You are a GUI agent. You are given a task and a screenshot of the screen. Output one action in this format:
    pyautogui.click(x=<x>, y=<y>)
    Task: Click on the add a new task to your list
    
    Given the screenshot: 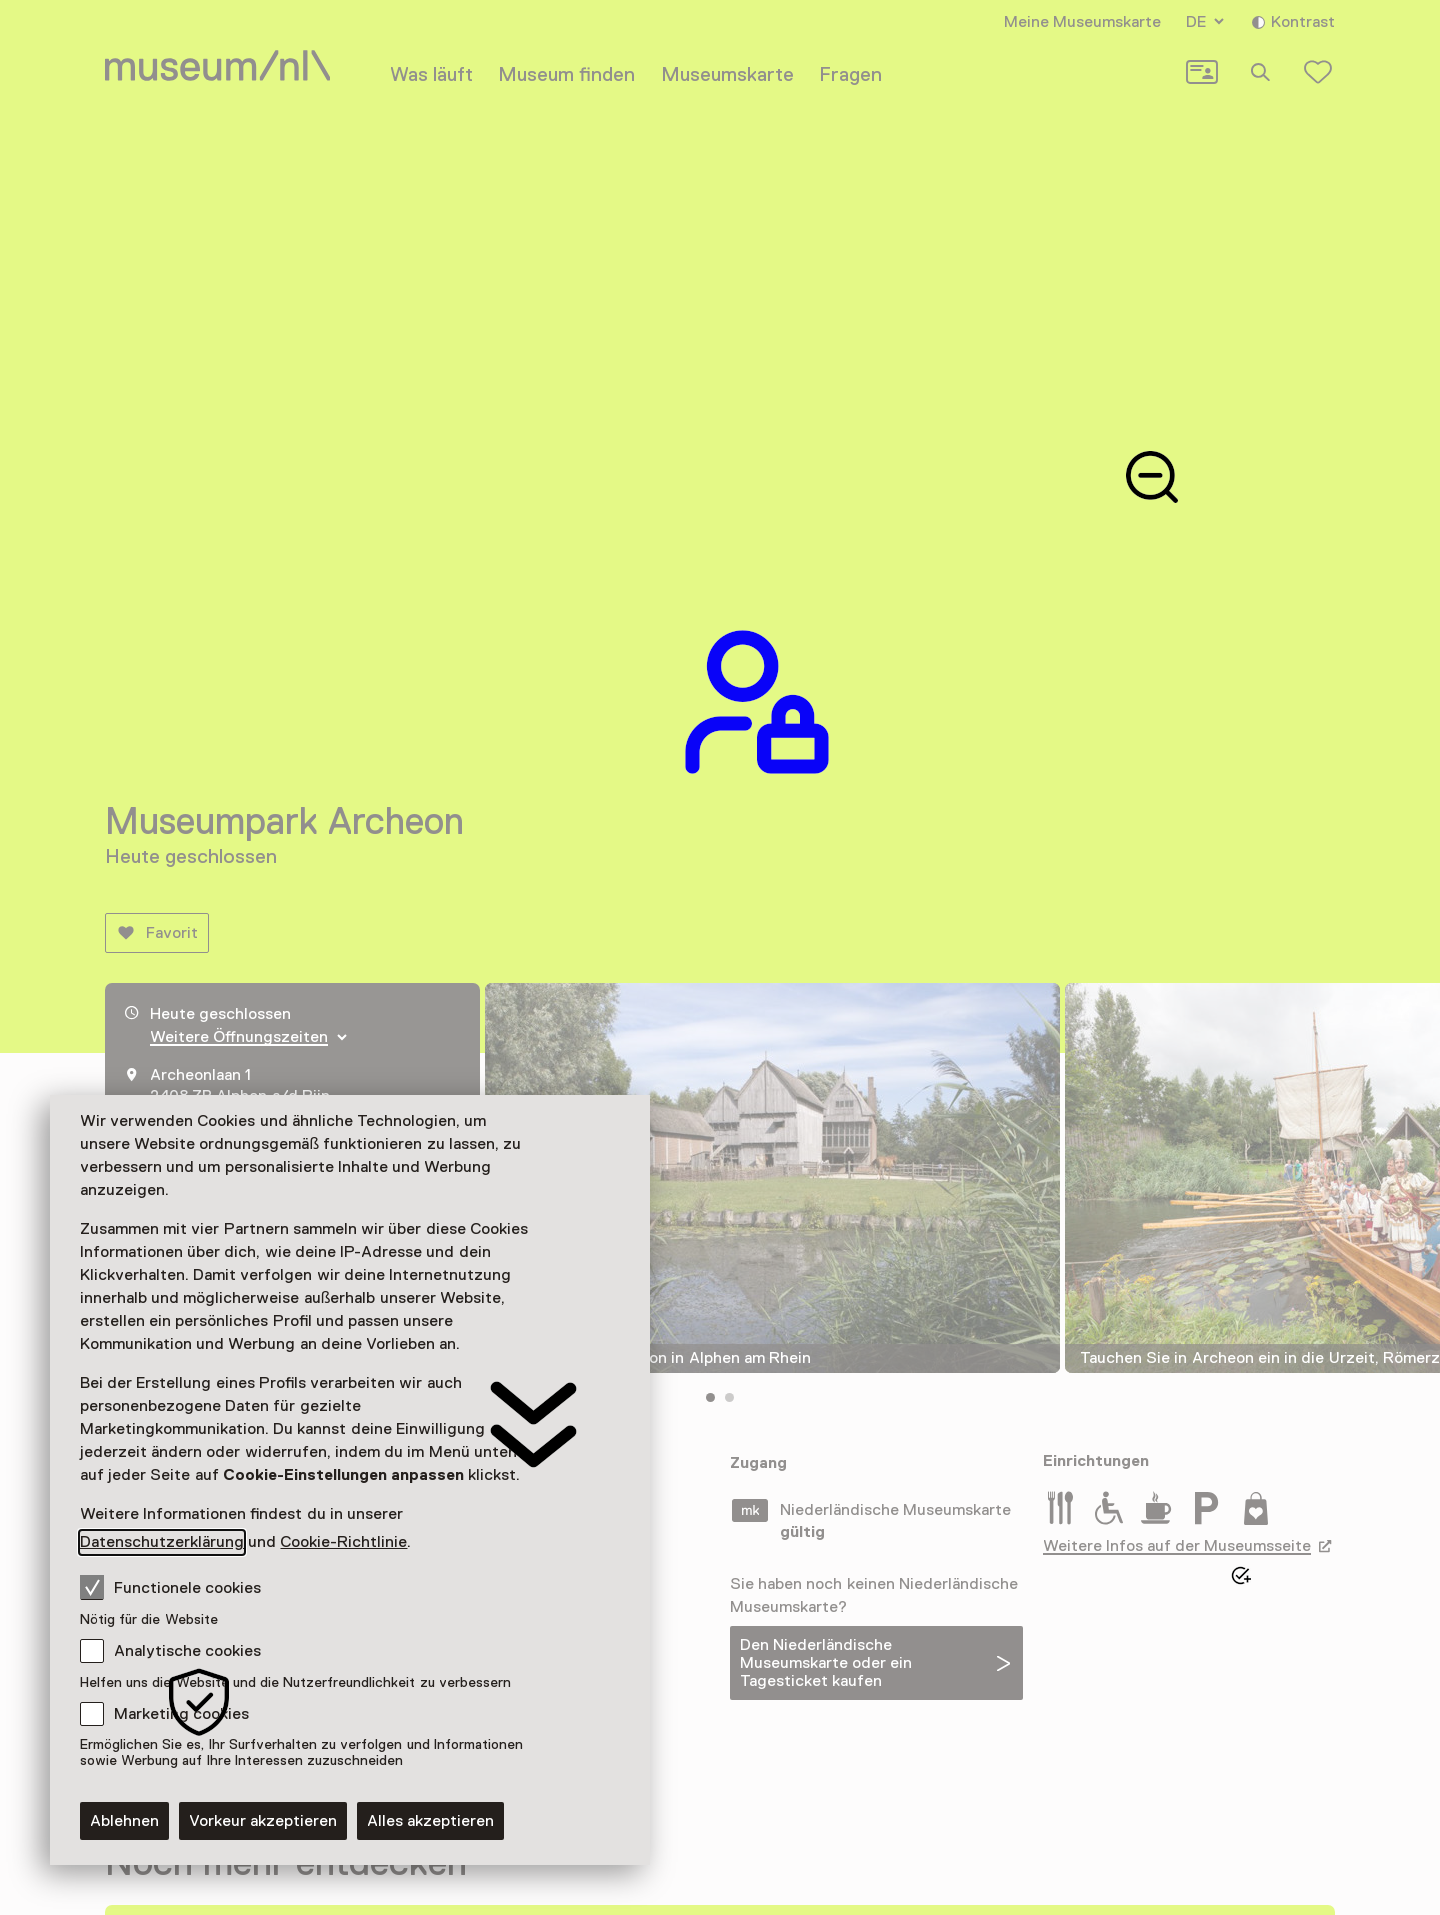 What is the action you would take?
    pyautogui.click(x=1240, y=1575)
    